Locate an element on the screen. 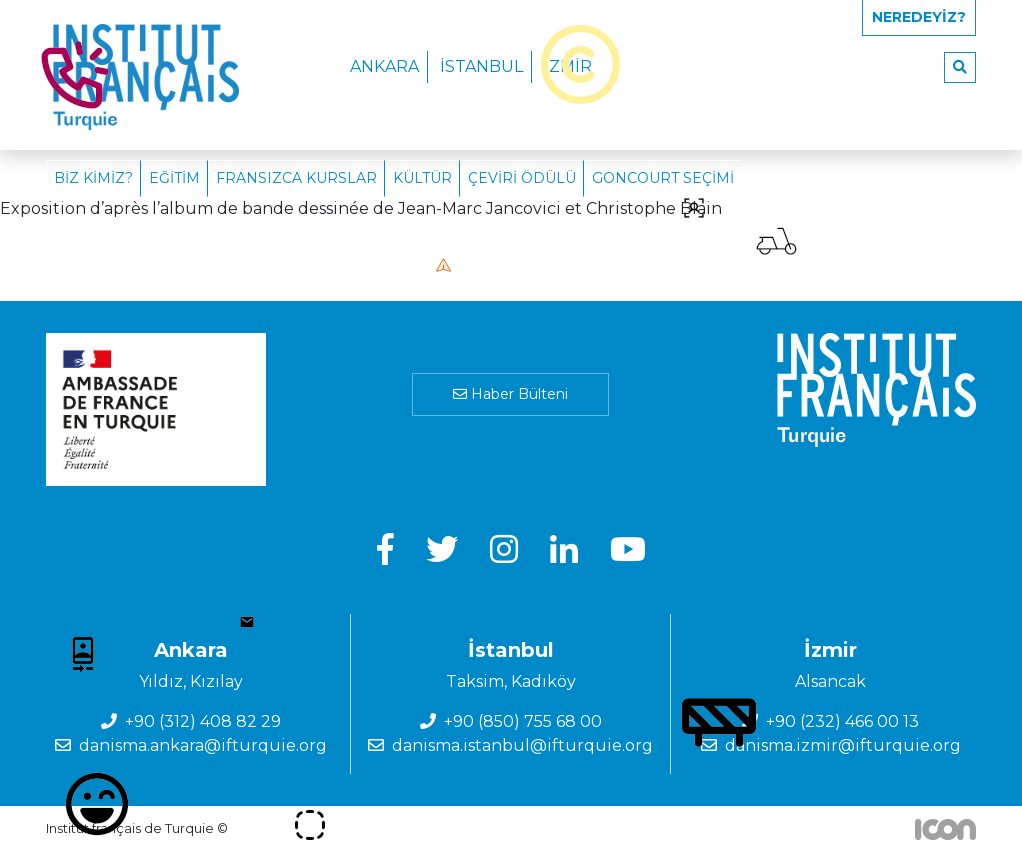  select or crop area with rounded corners is located at coordinates (310, 825).